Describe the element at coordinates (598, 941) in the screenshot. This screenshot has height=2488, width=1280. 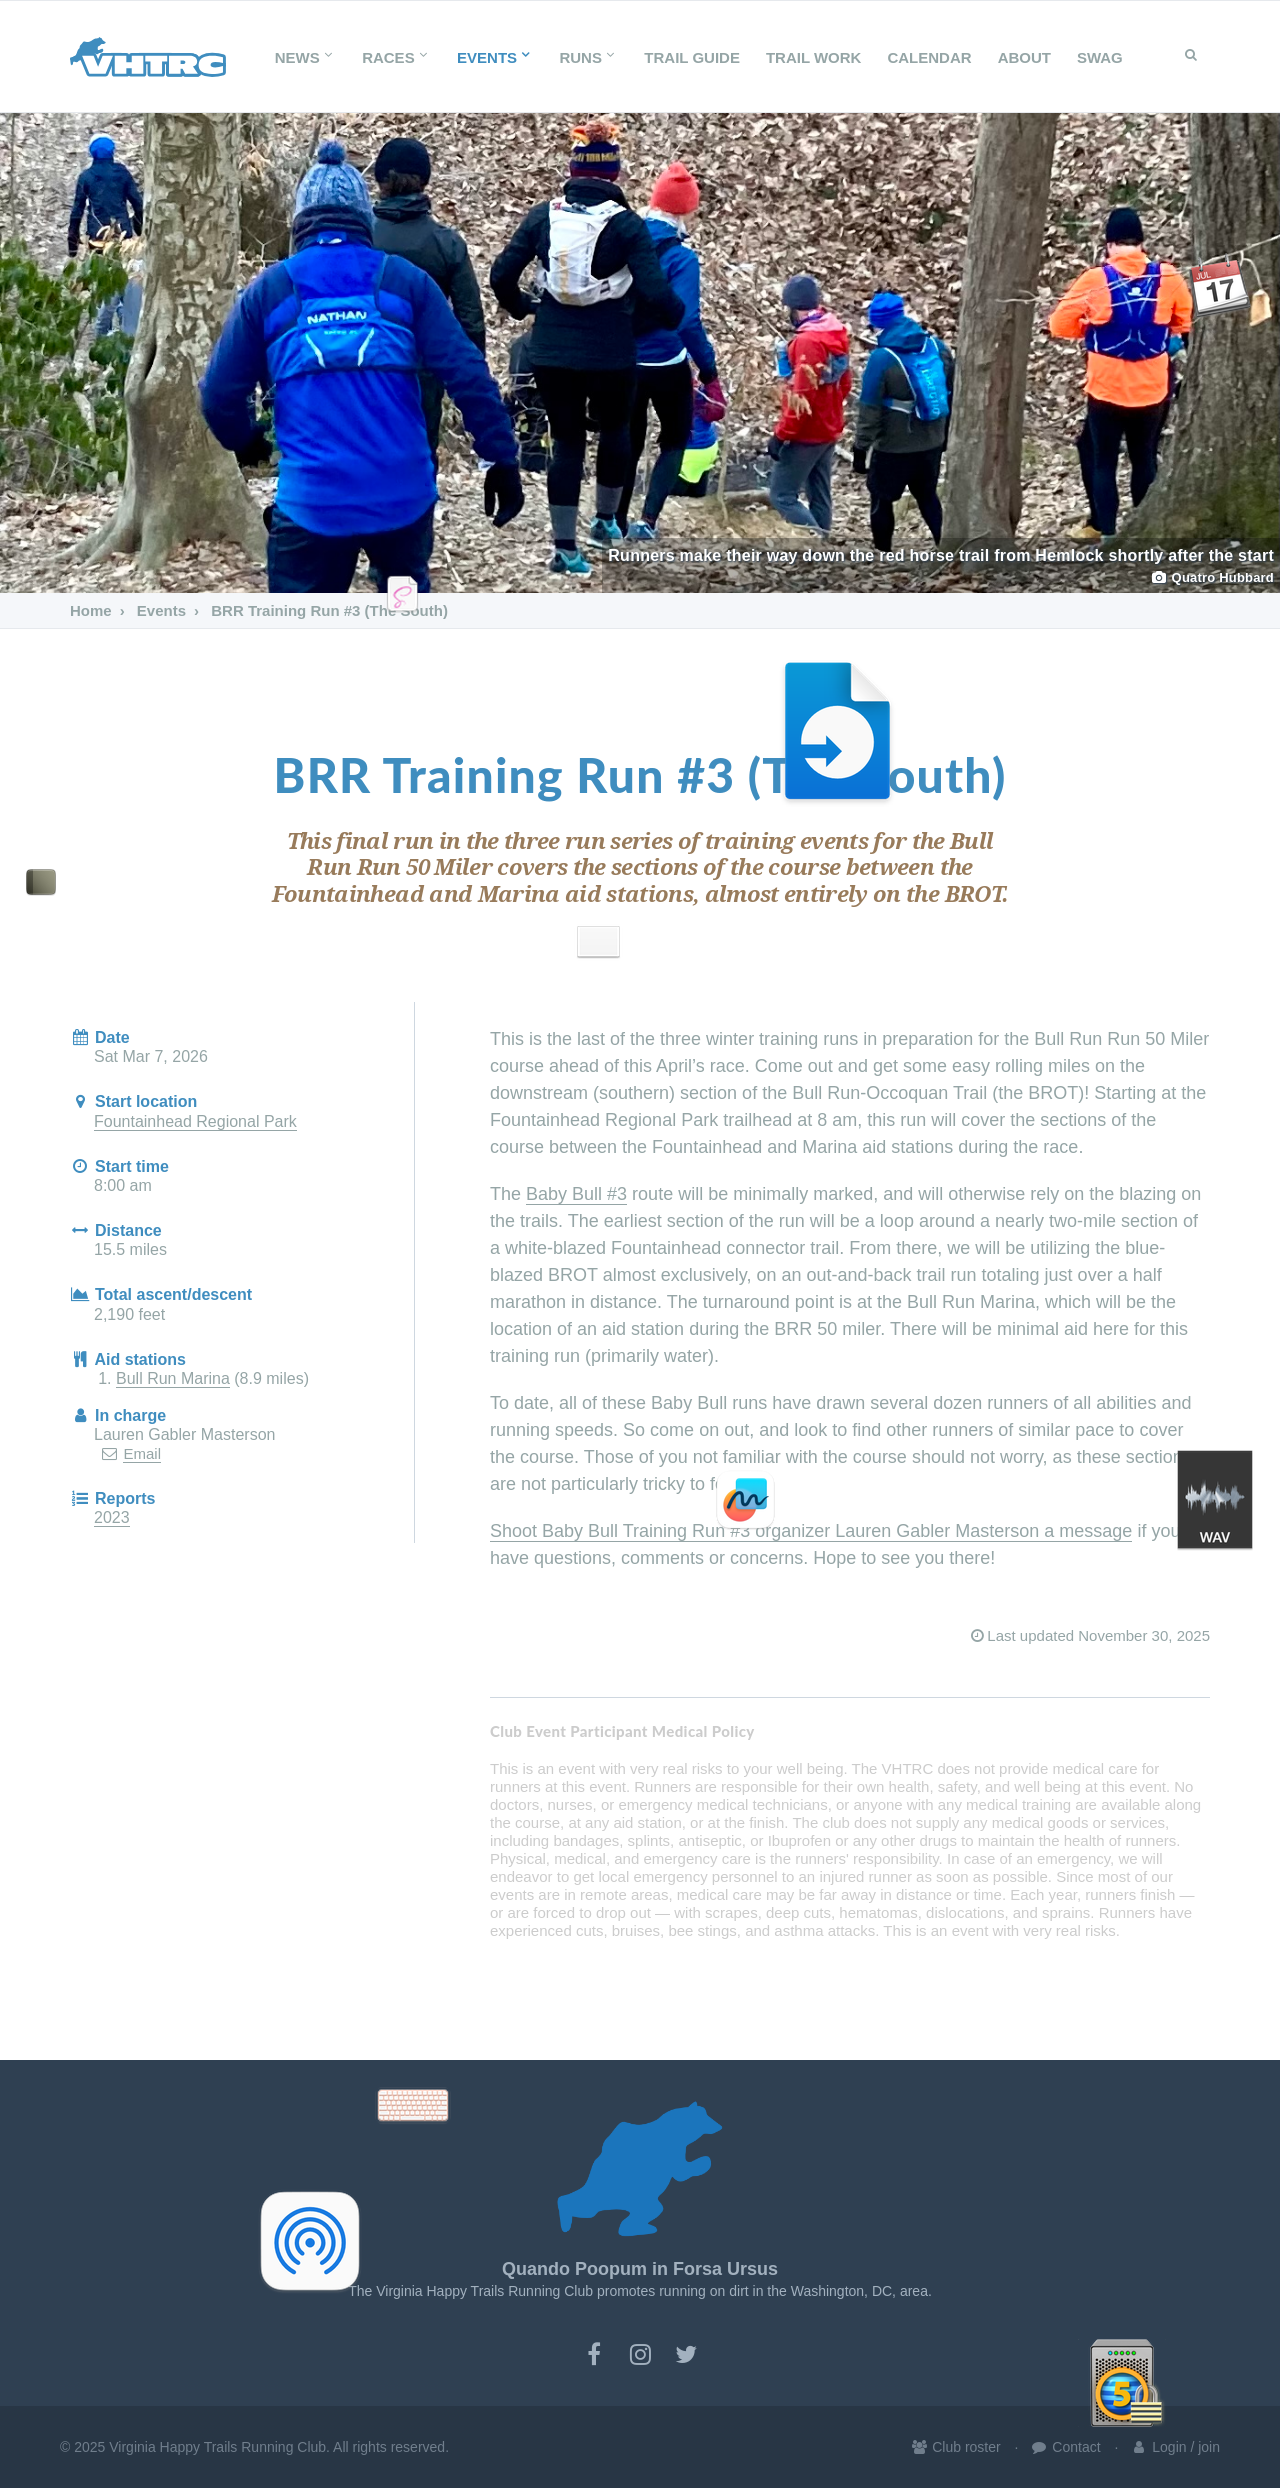
I see `generic bluetooth device placeholder` at that location.